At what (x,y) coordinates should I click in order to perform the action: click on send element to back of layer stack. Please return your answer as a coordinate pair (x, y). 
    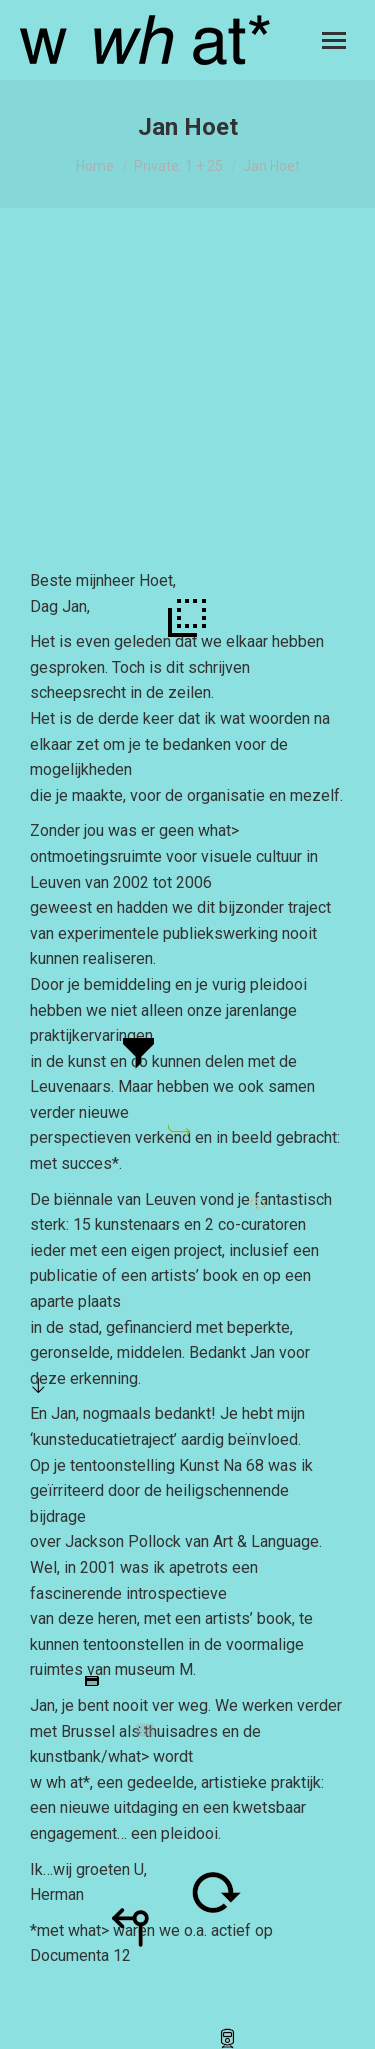
    Looking at the image, I should click on (187, 618).